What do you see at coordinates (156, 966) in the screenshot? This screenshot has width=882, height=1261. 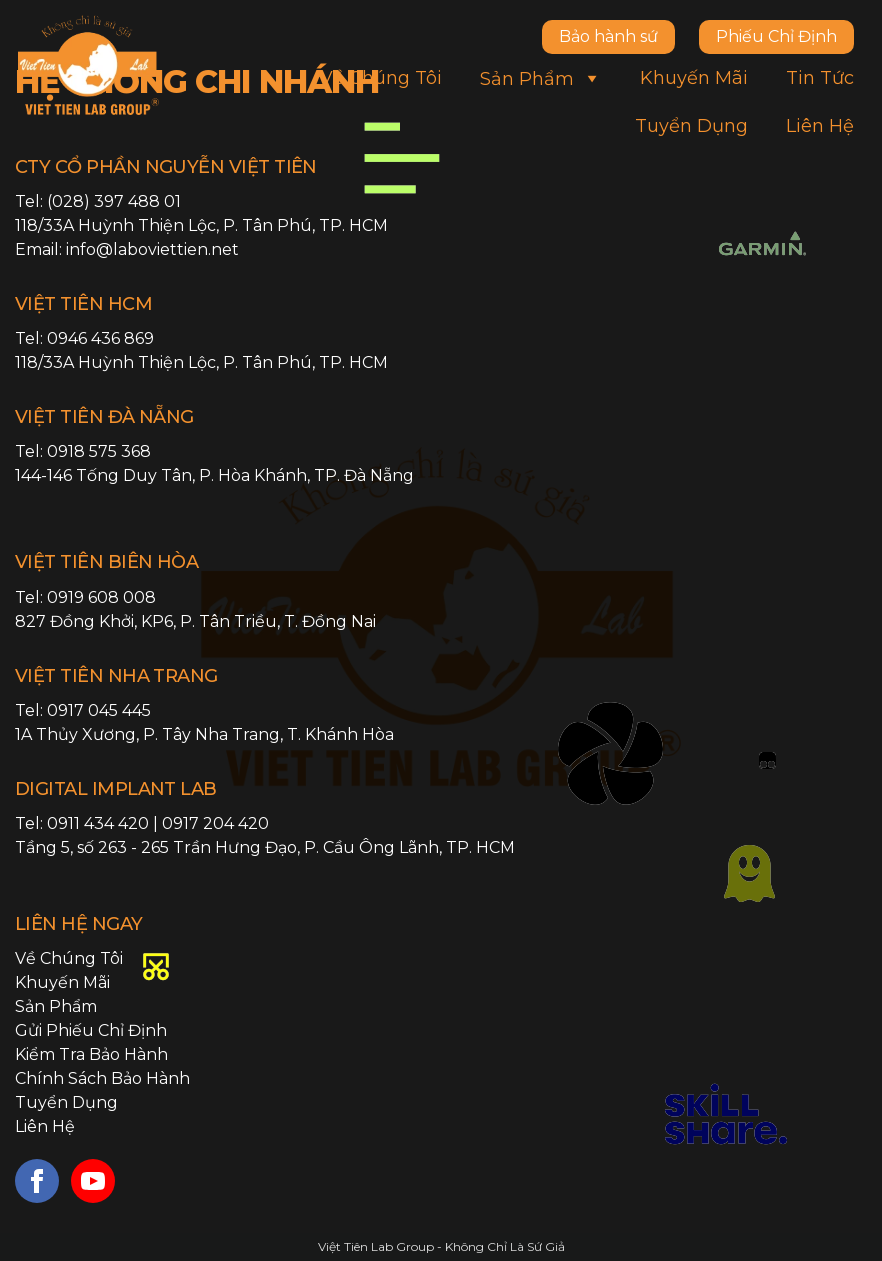 I see `capture a screenshot` at bounding box center [156, 966].